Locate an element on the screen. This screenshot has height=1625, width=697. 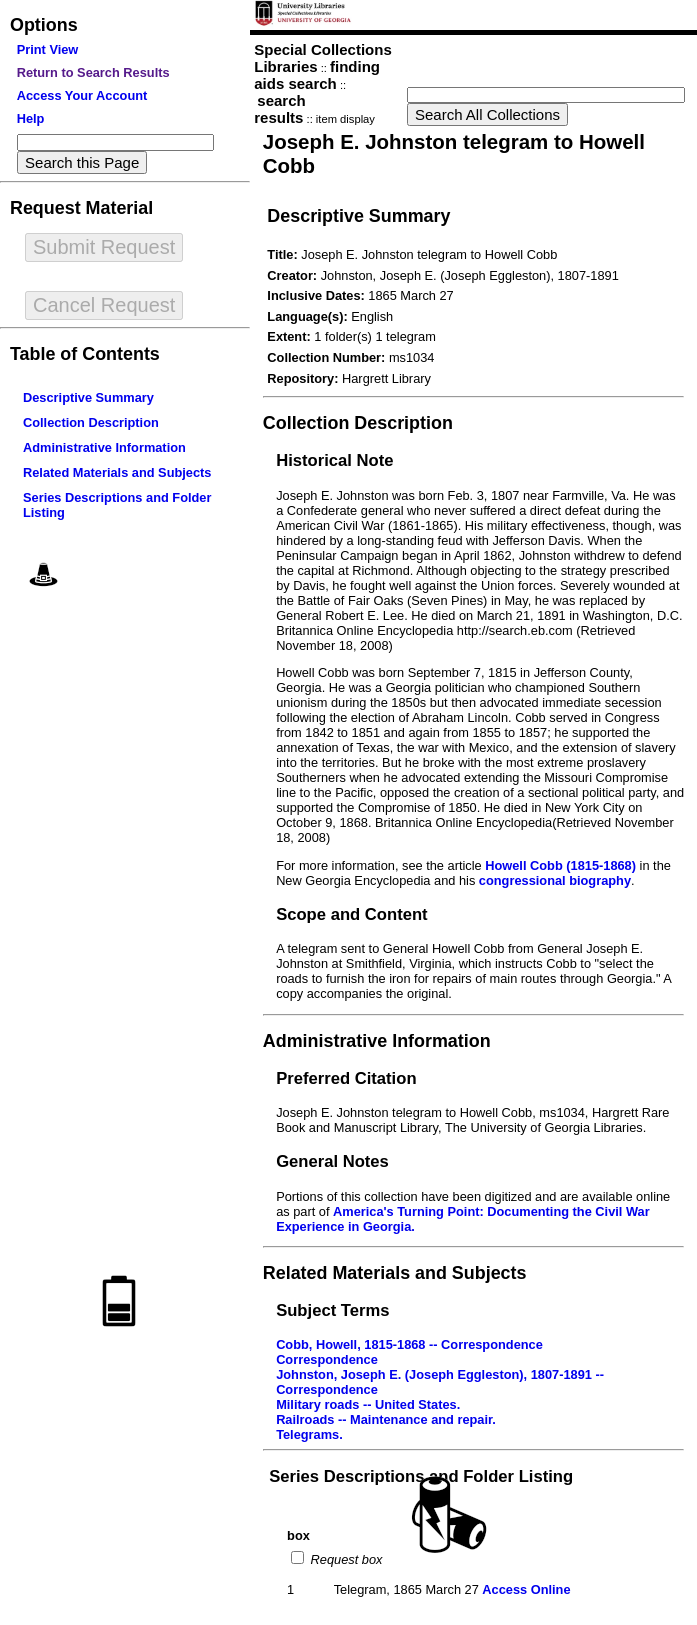
view battery status or power levels is located at coordinates (449, 1514).